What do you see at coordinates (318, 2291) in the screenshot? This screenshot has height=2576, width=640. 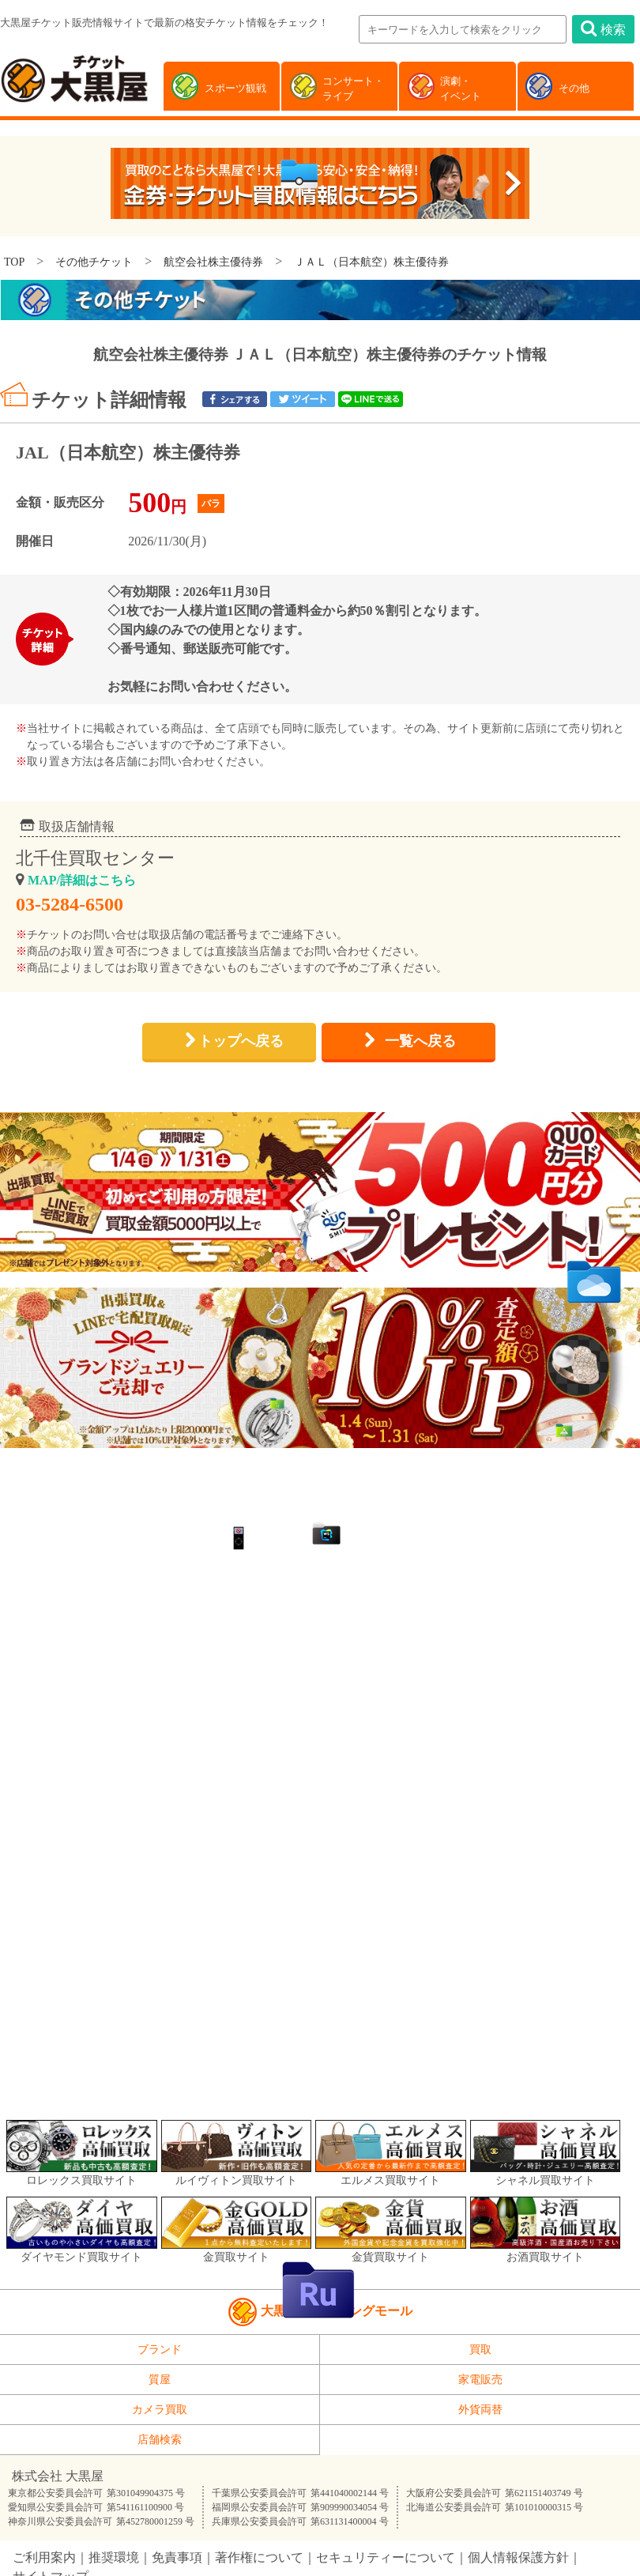 I see `folder containing Adobe Premiere Rush project files` at bounding box center [318, 2291].